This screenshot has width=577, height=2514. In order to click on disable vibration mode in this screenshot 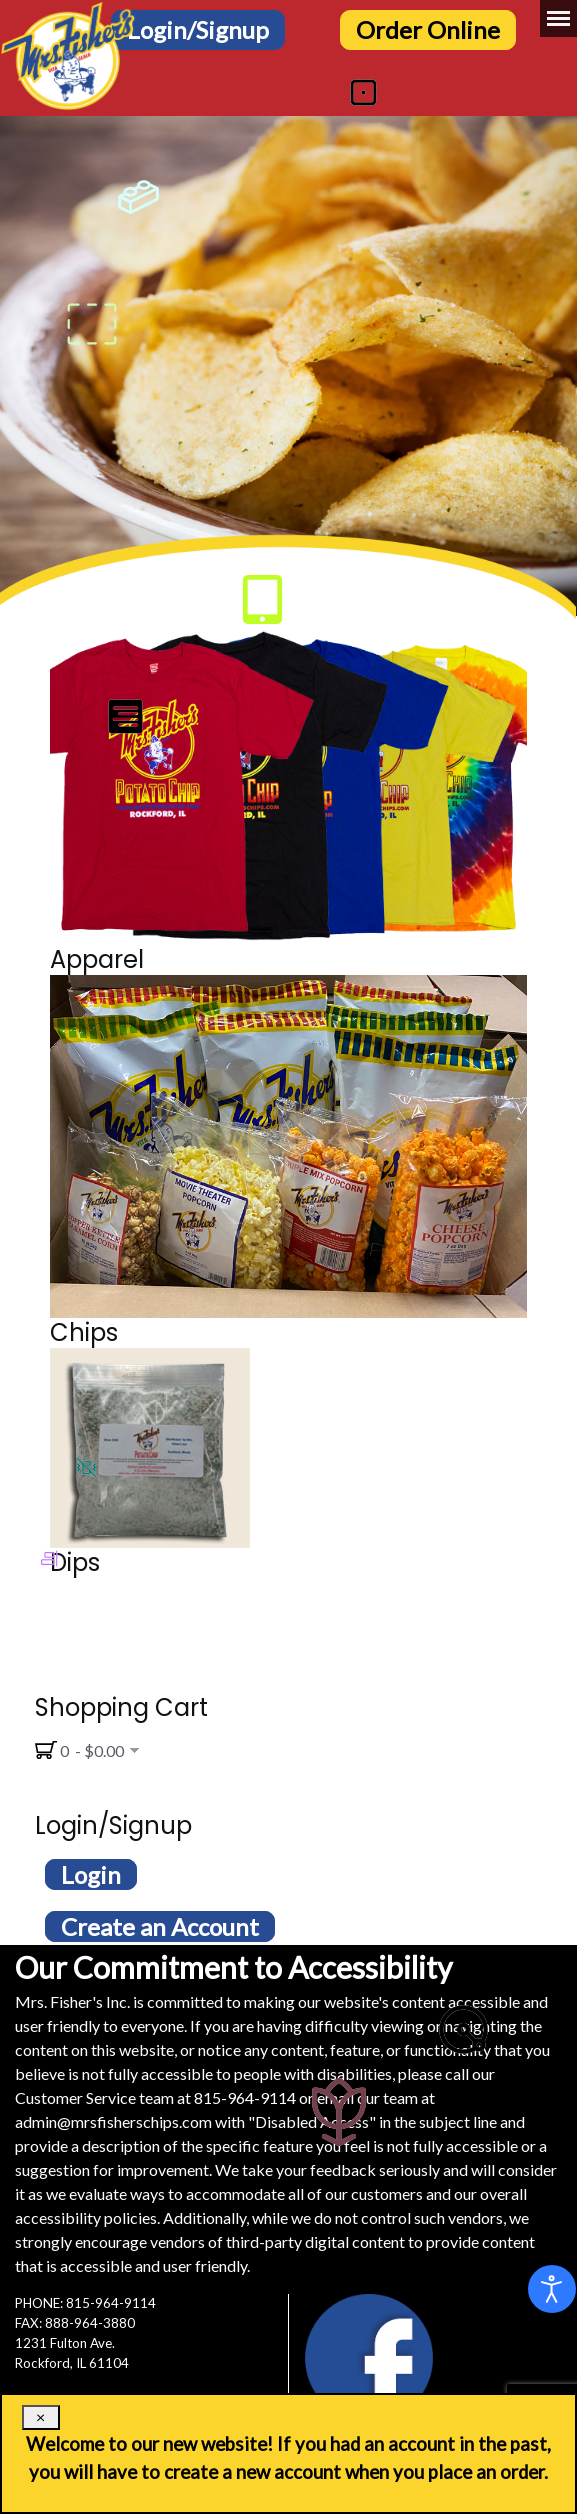, I will do `click(86, 1467)`.